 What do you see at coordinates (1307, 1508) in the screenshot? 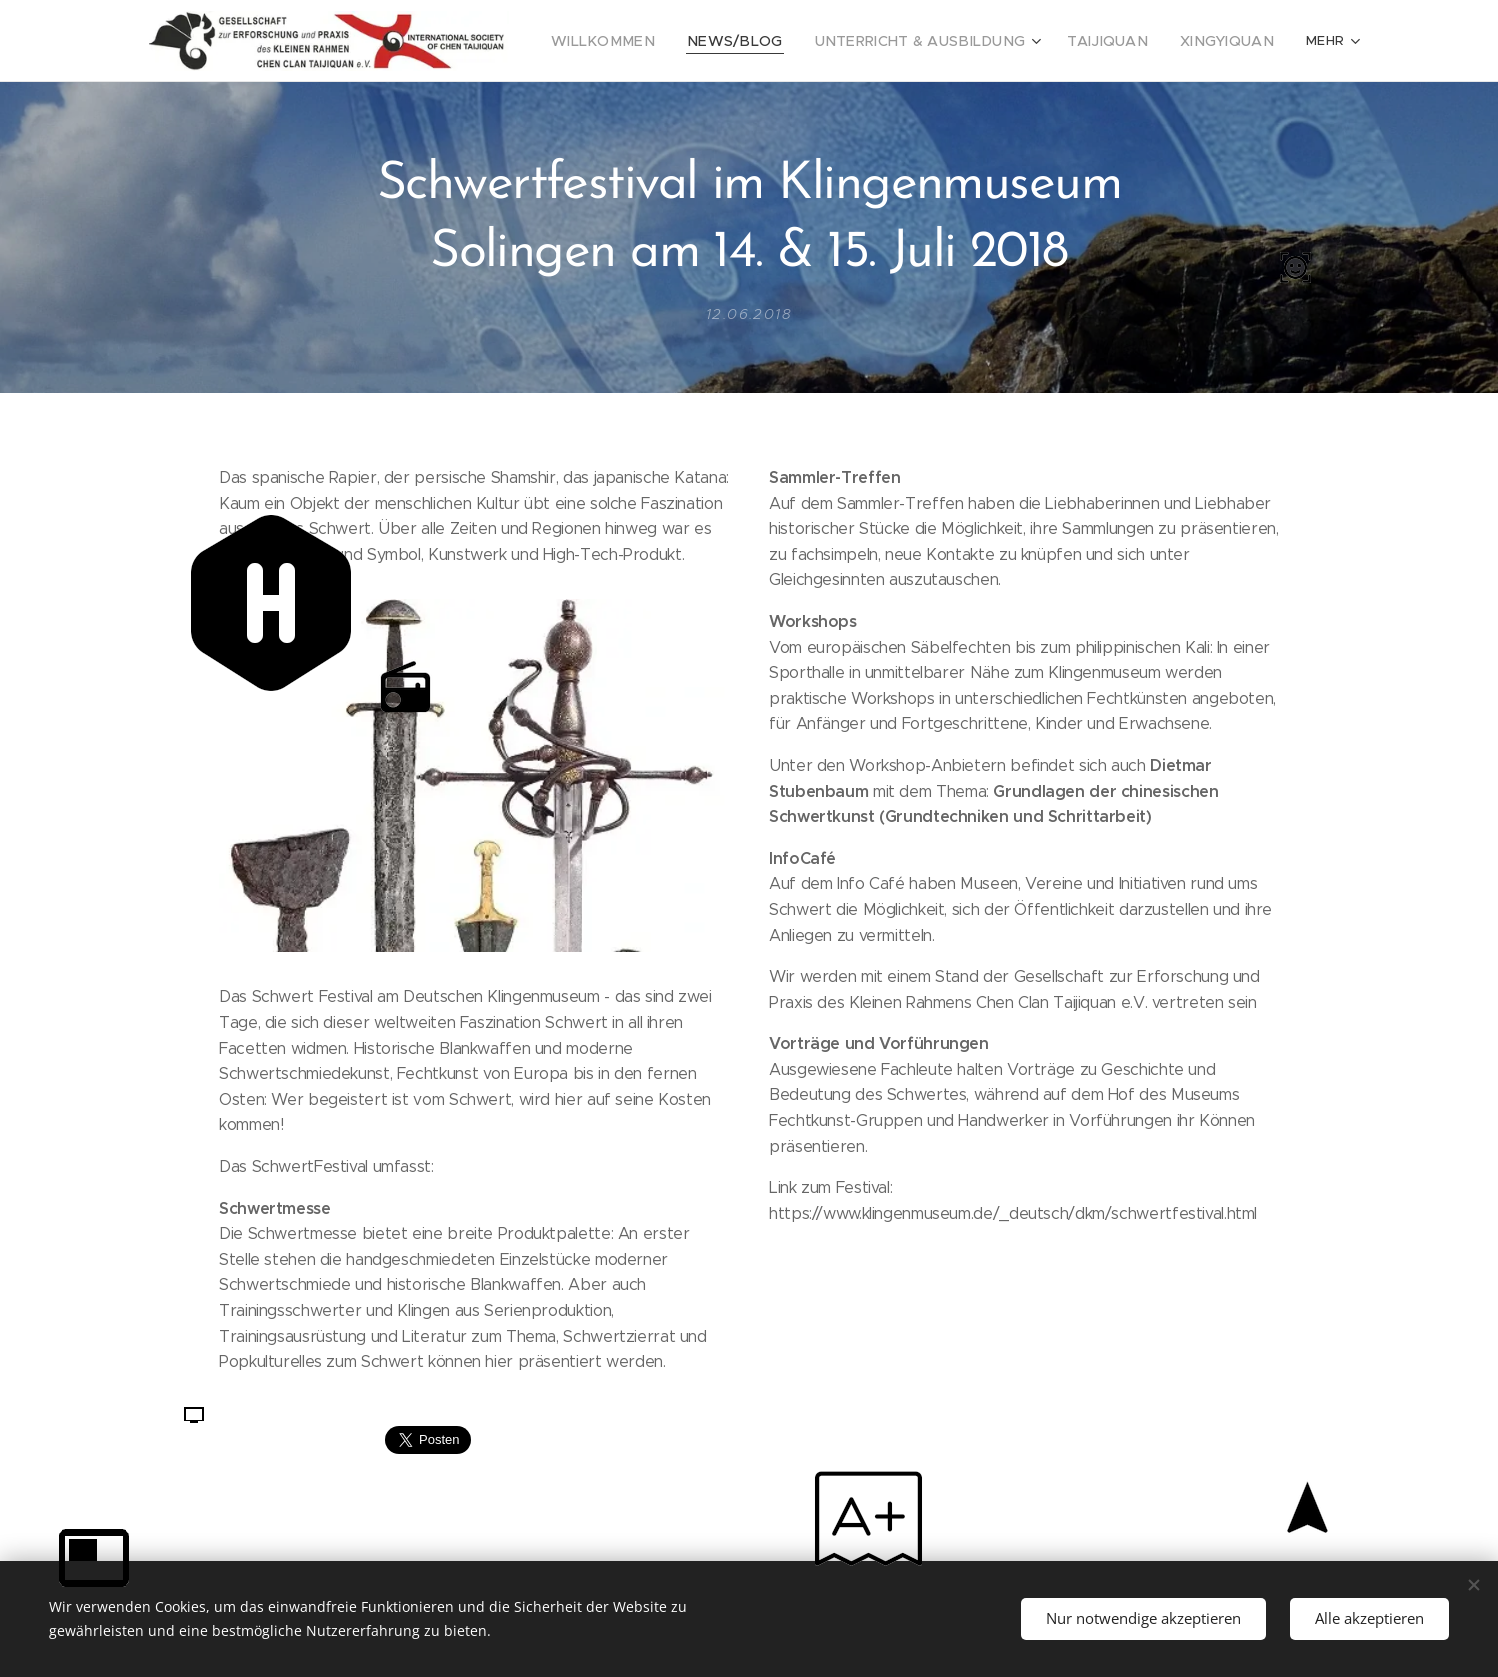
I see `start navigation to destination` at bounding box center [1307, 1508].